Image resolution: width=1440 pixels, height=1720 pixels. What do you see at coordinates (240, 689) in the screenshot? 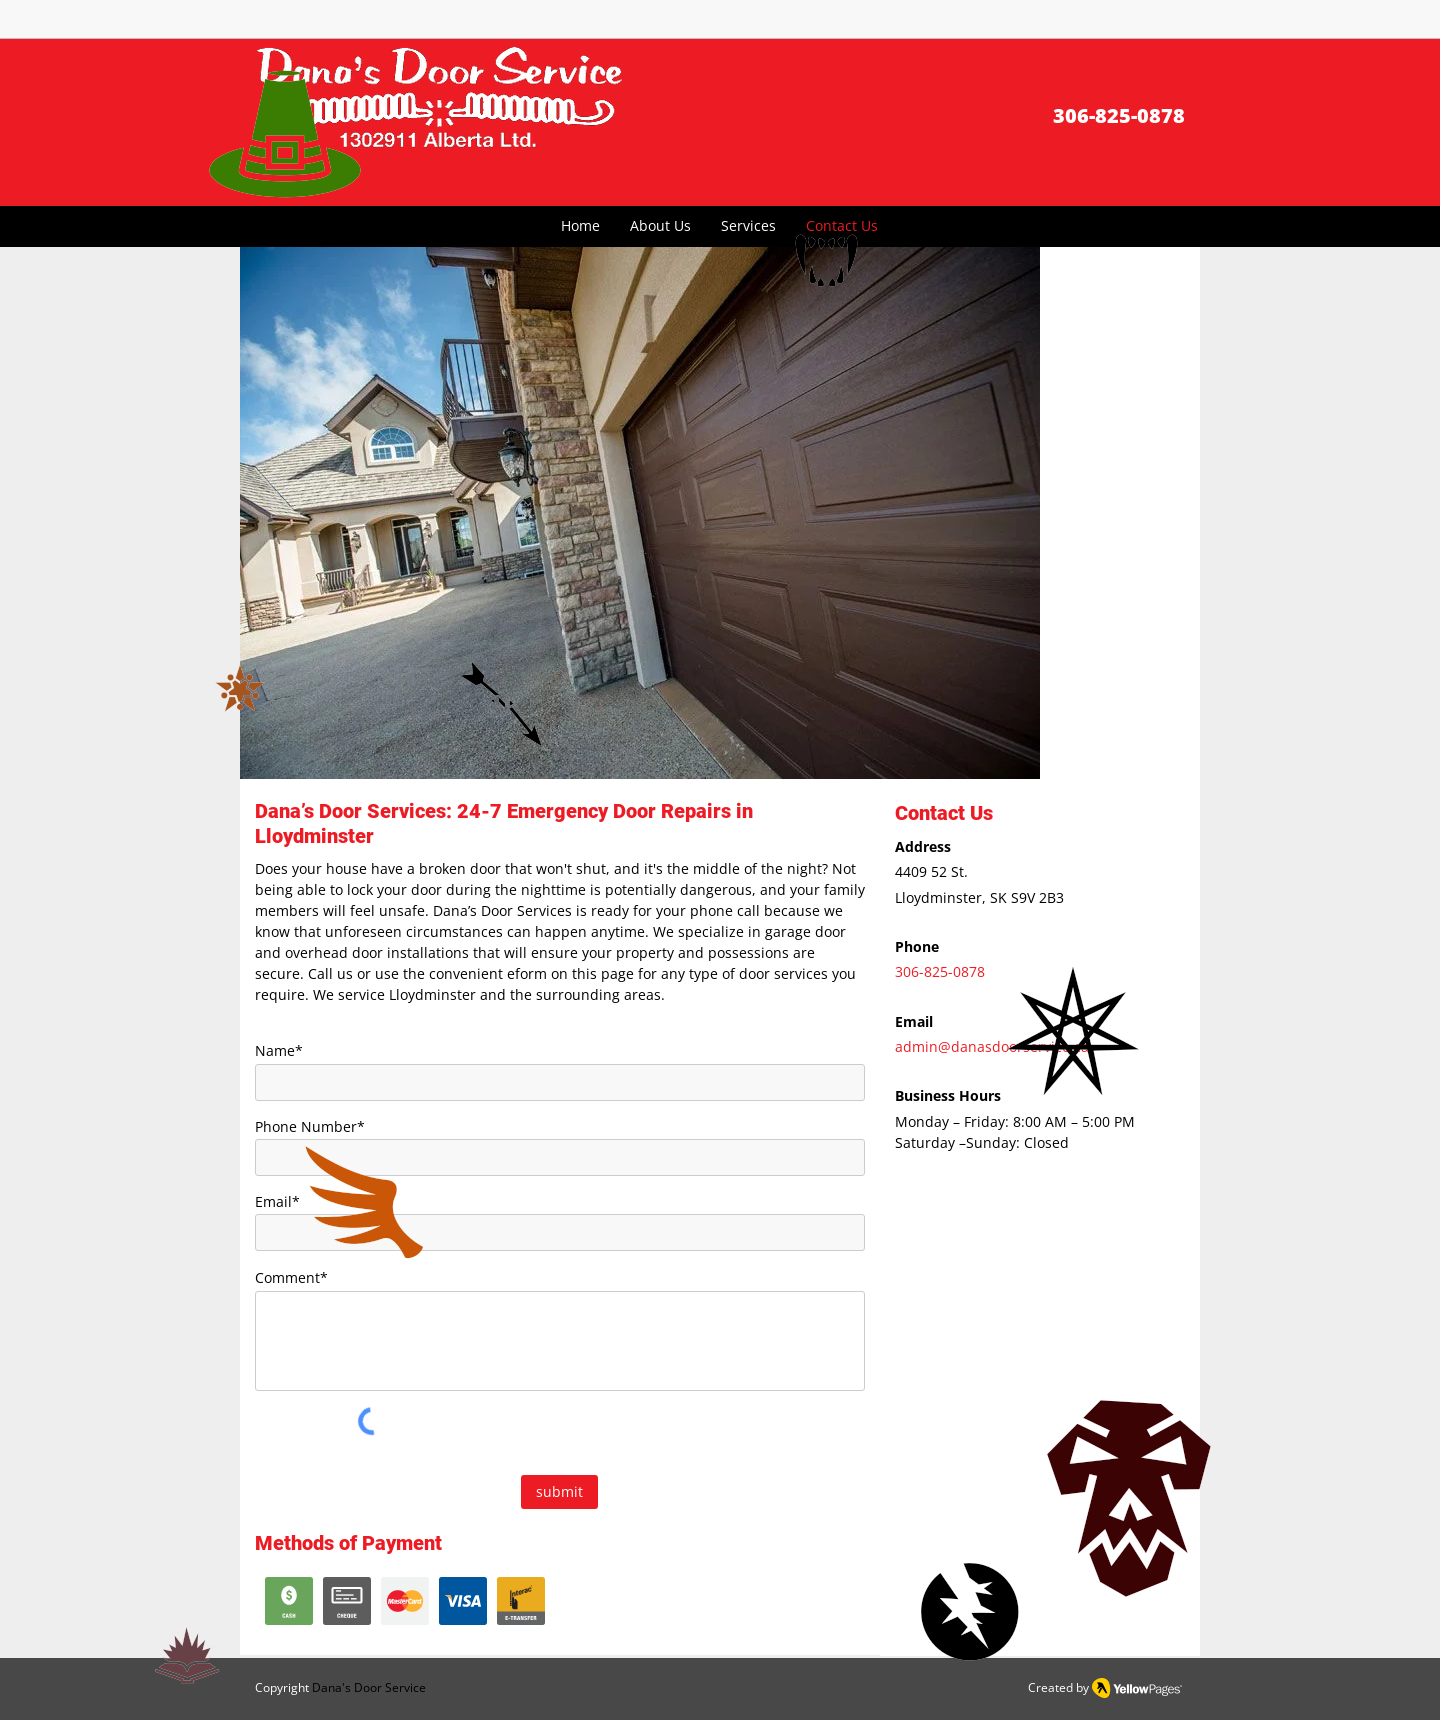
I see `view achievements or rewards in a game` at bounding box center [240, 689].